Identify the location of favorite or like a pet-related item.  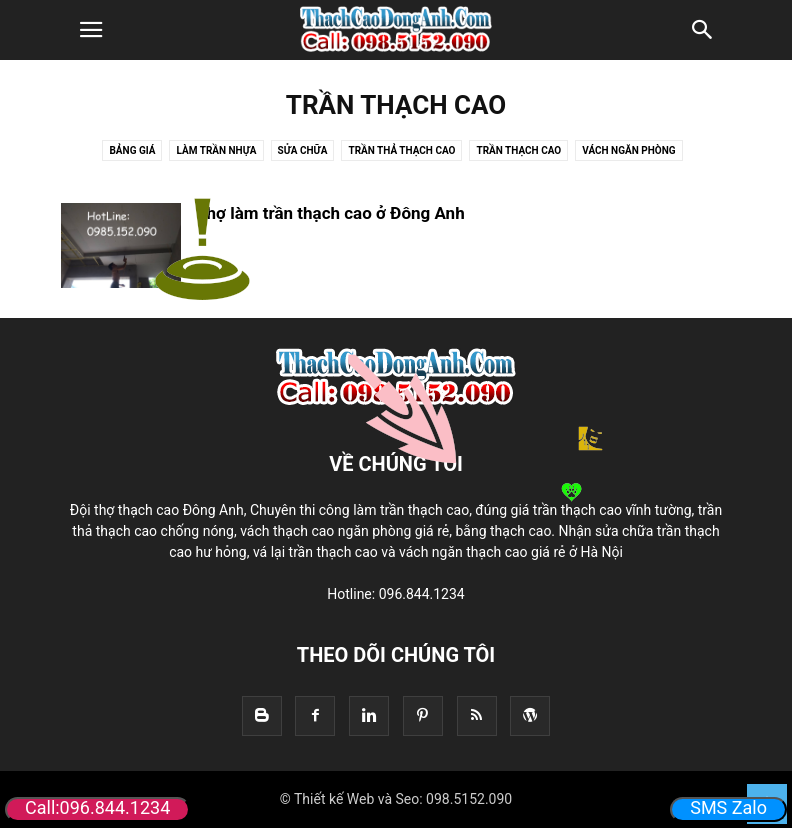
(571, 492).